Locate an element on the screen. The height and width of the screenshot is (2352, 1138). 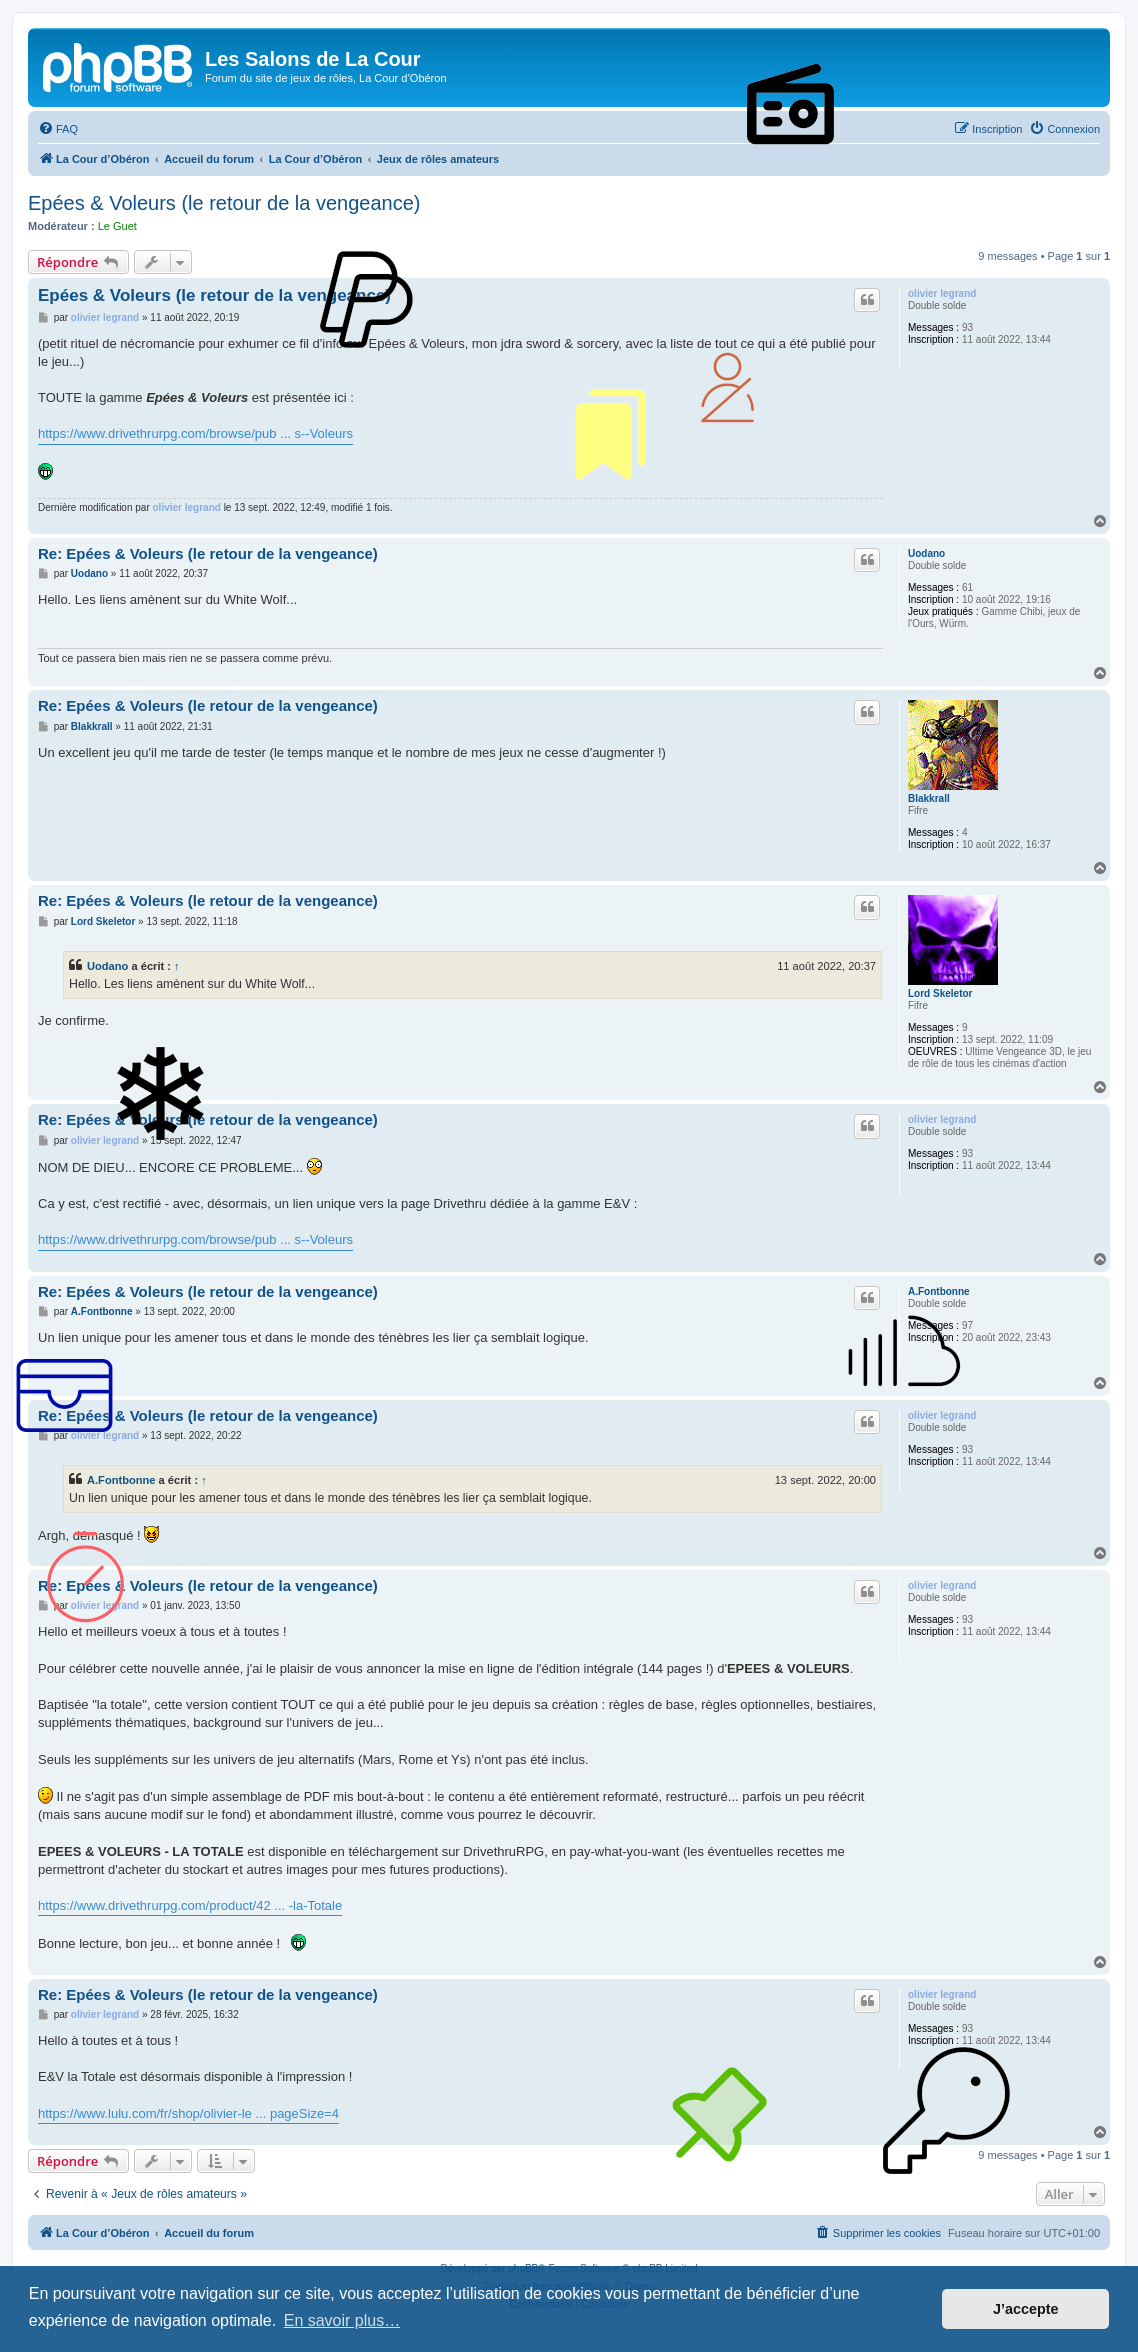
open soundcloud app is located at coordinates (902, 1354).